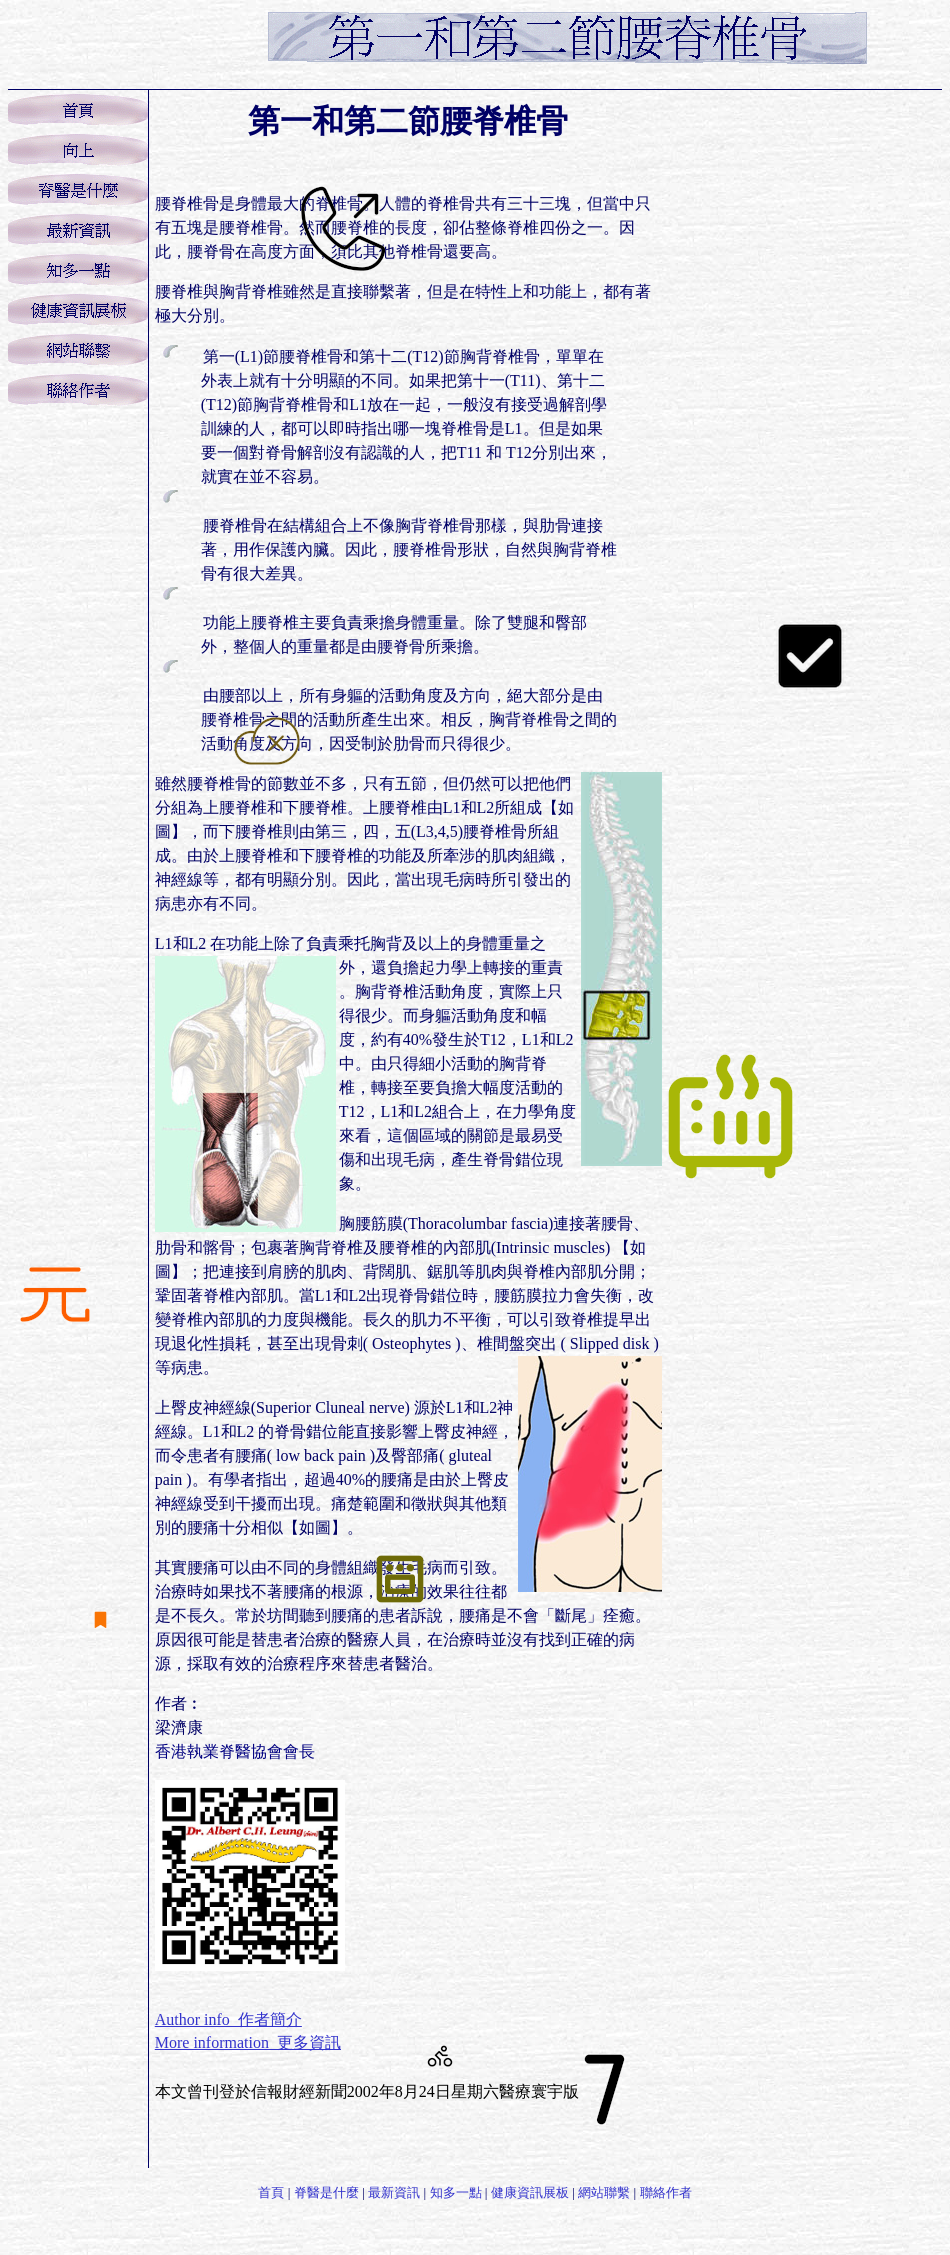 The height and width of the screenshot is (2255, 950). What do you see at coordinates (55, 1296) in the screenshot?
I see `view prices in chinese yuan` at bounding box center [55, 1296].